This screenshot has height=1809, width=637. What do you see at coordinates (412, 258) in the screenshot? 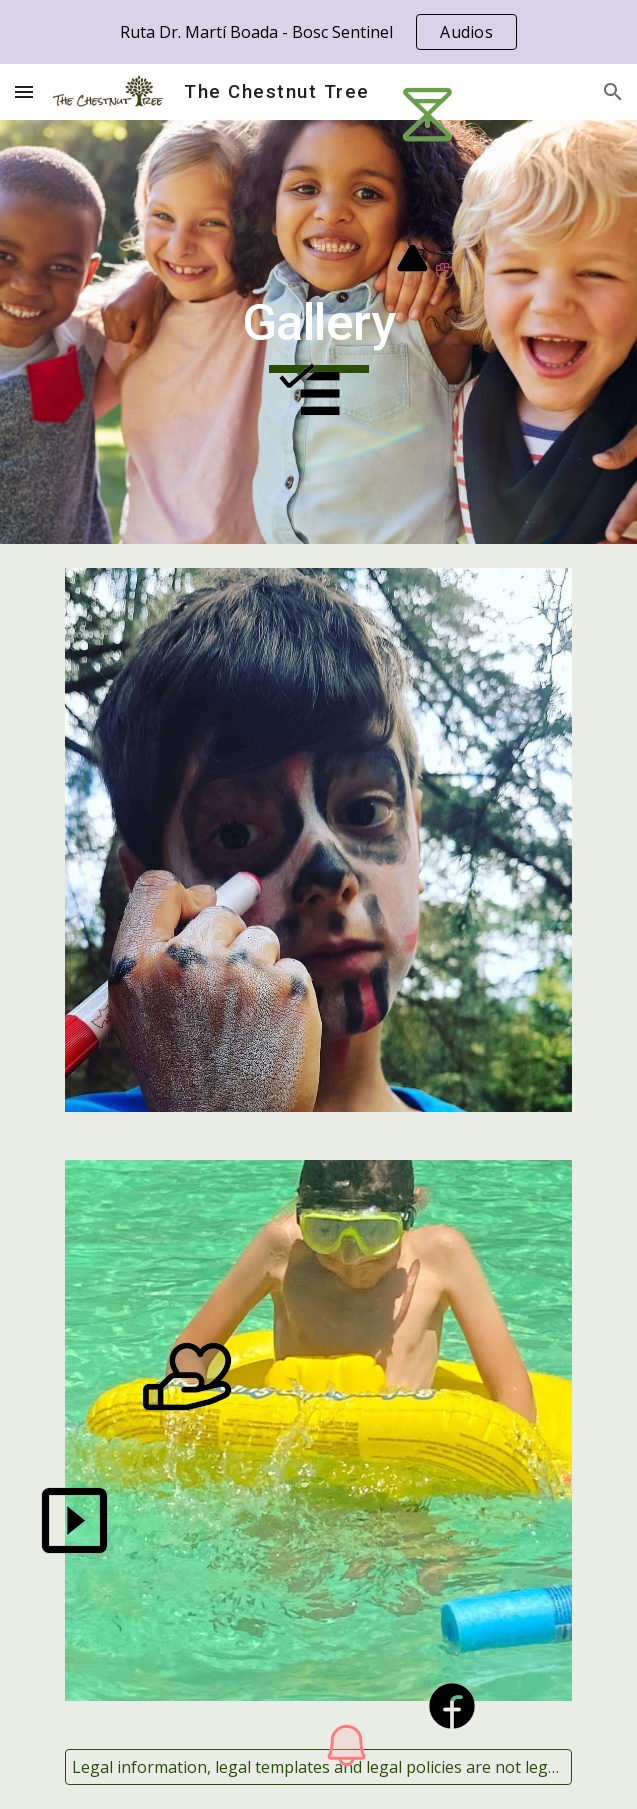
I see `indicates a warning or alert status` at bounding box center [412, 258].